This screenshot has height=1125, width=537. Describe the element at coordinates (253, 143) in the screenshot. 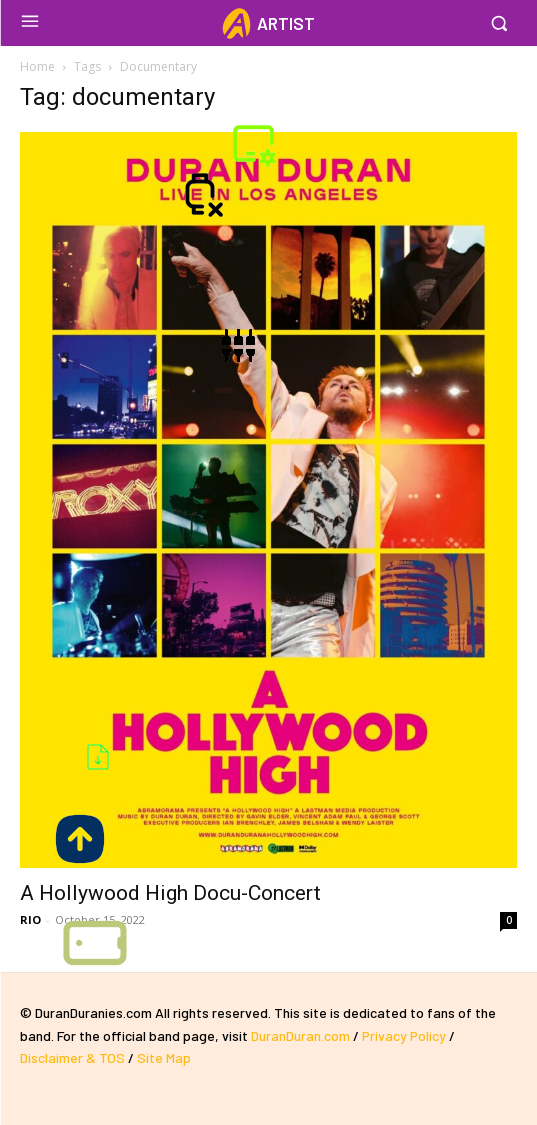

I see `access tablet display settings` at that location.